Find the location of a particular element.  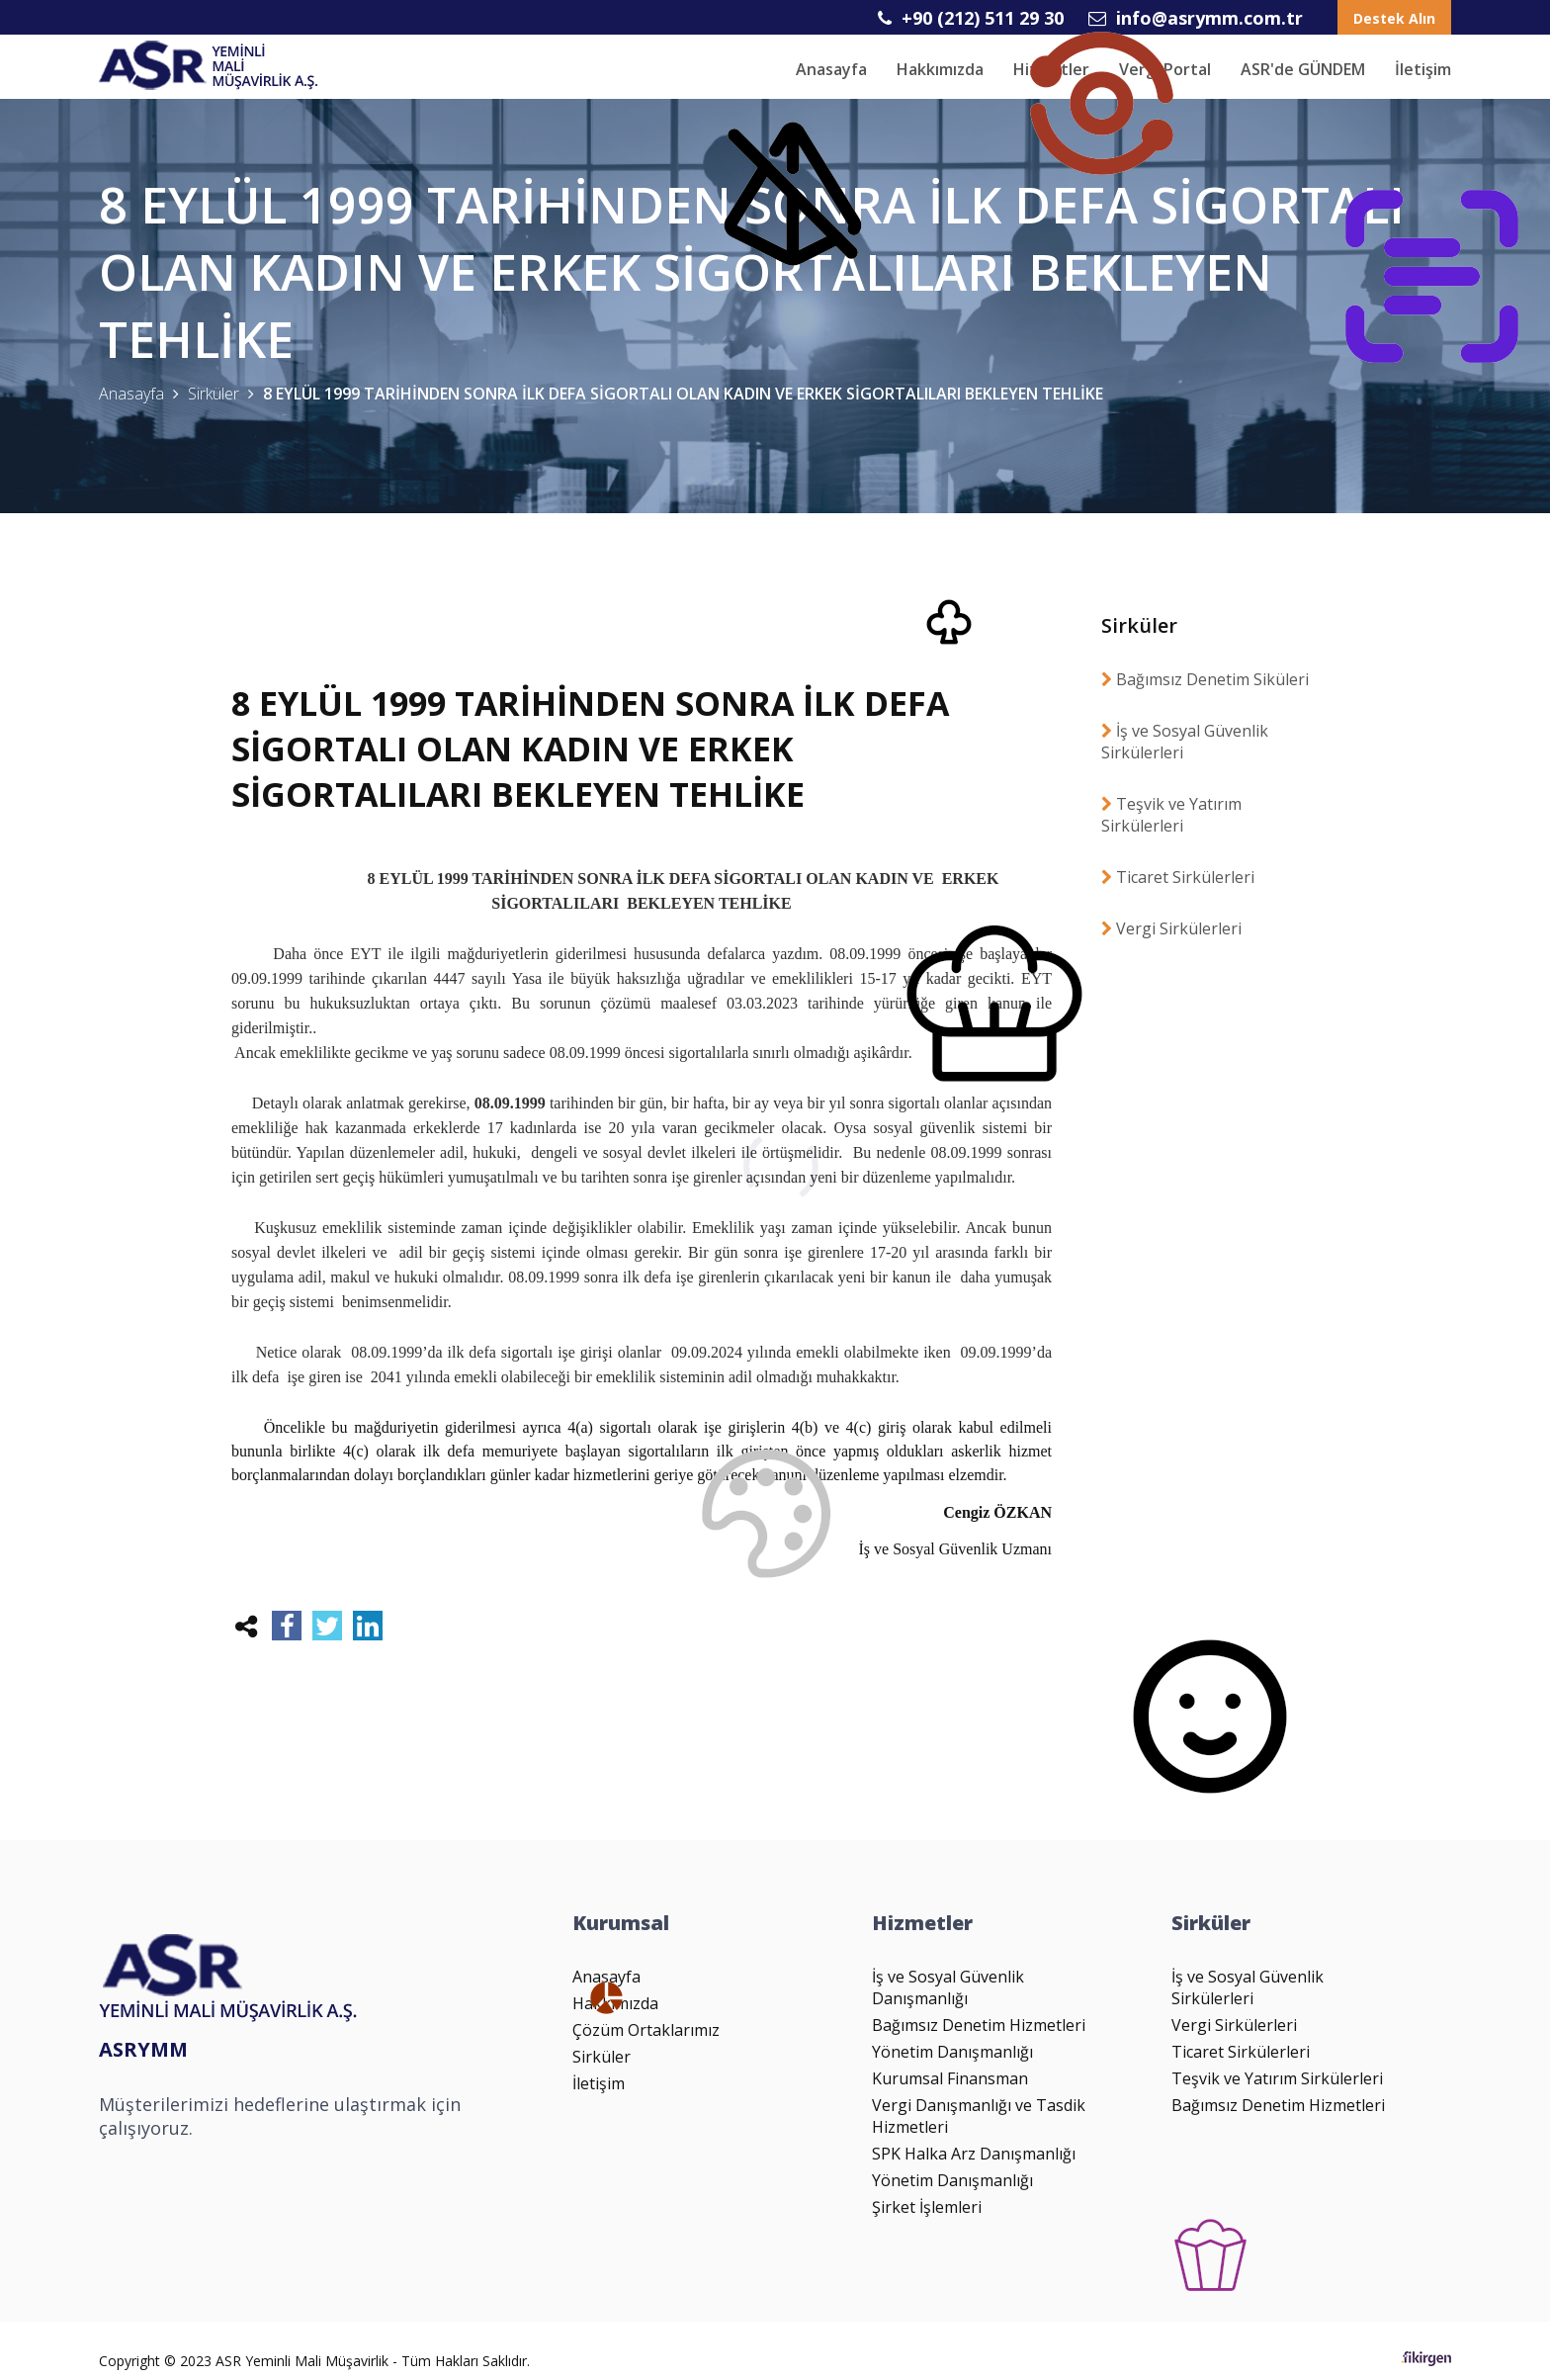

open color picker or palette is located at coordinates (766, 1514).